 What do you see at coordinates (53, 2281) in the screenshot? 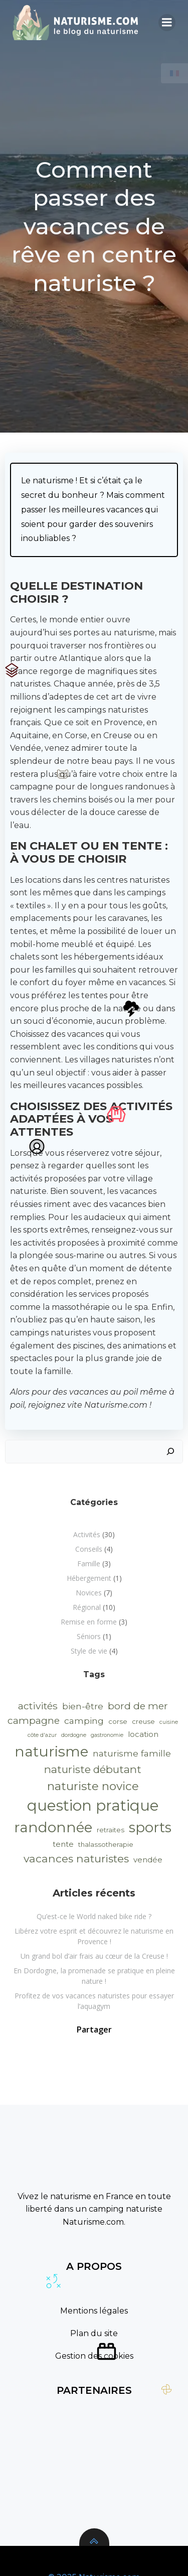
I see `view strategy or game plan` at bounding box center [53, 2281].